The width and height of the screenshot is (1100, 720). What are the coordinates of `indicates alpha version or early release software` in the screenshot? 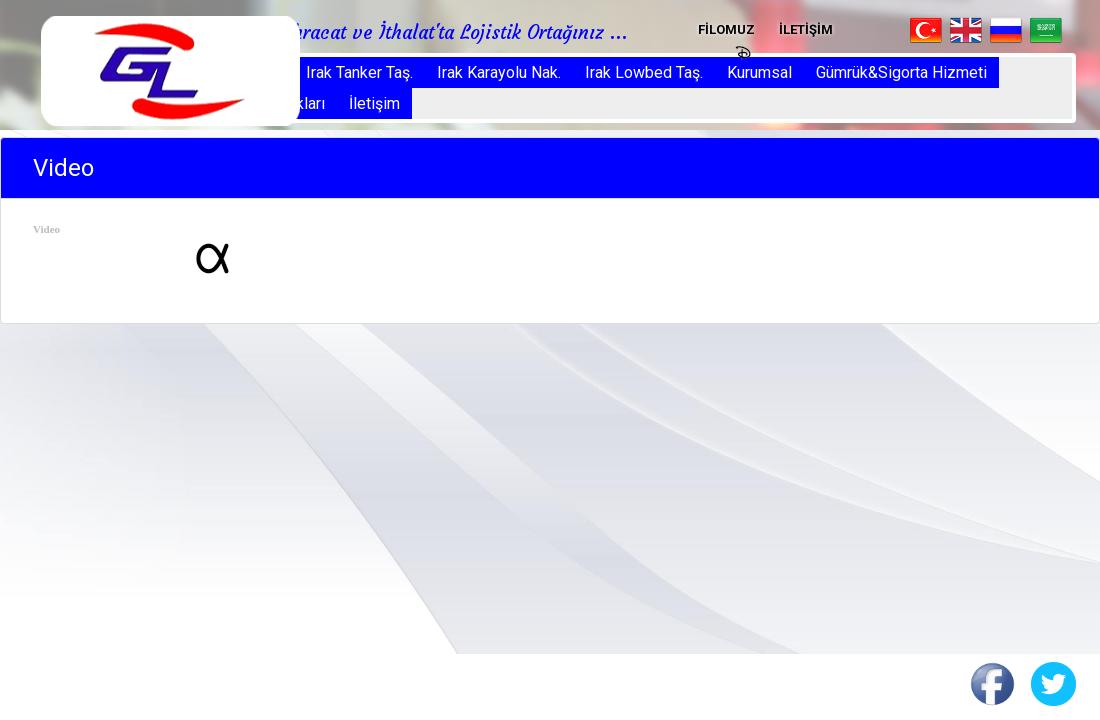 It's located at (213, 258).